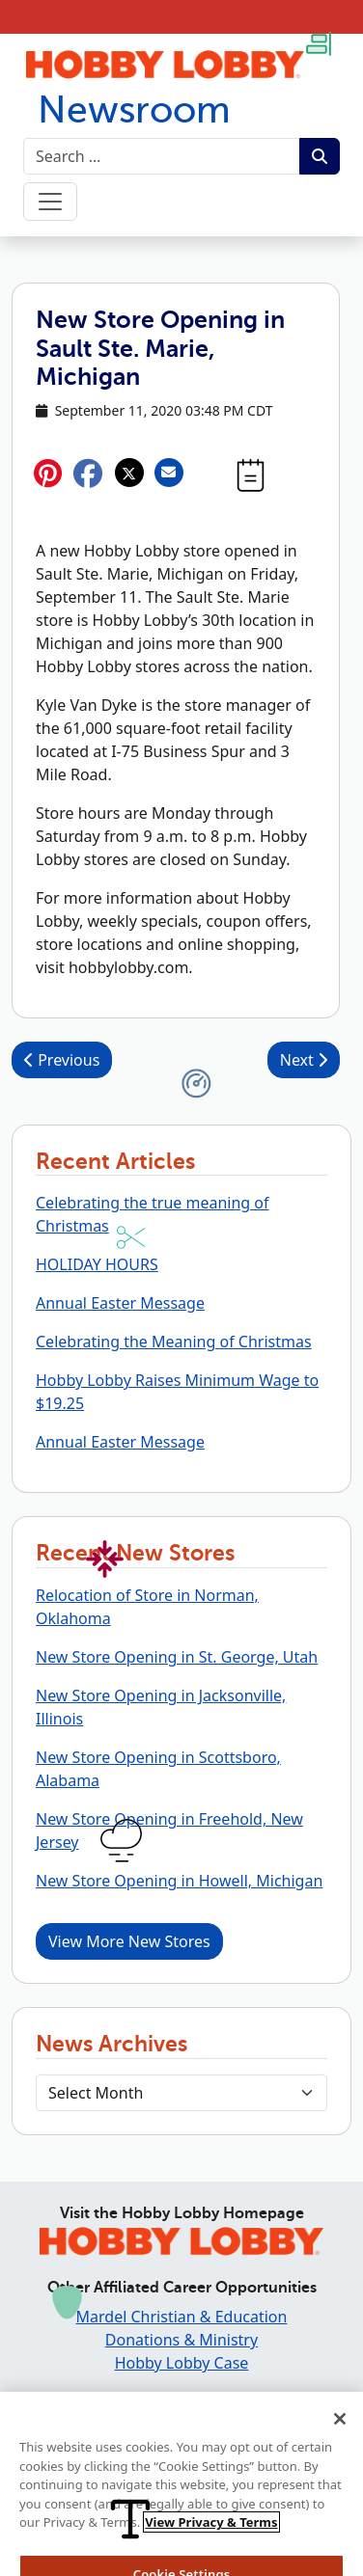 This screenshot has width=363, height=2576. I want to click on collapse or minimize content, so click(104, 1559).